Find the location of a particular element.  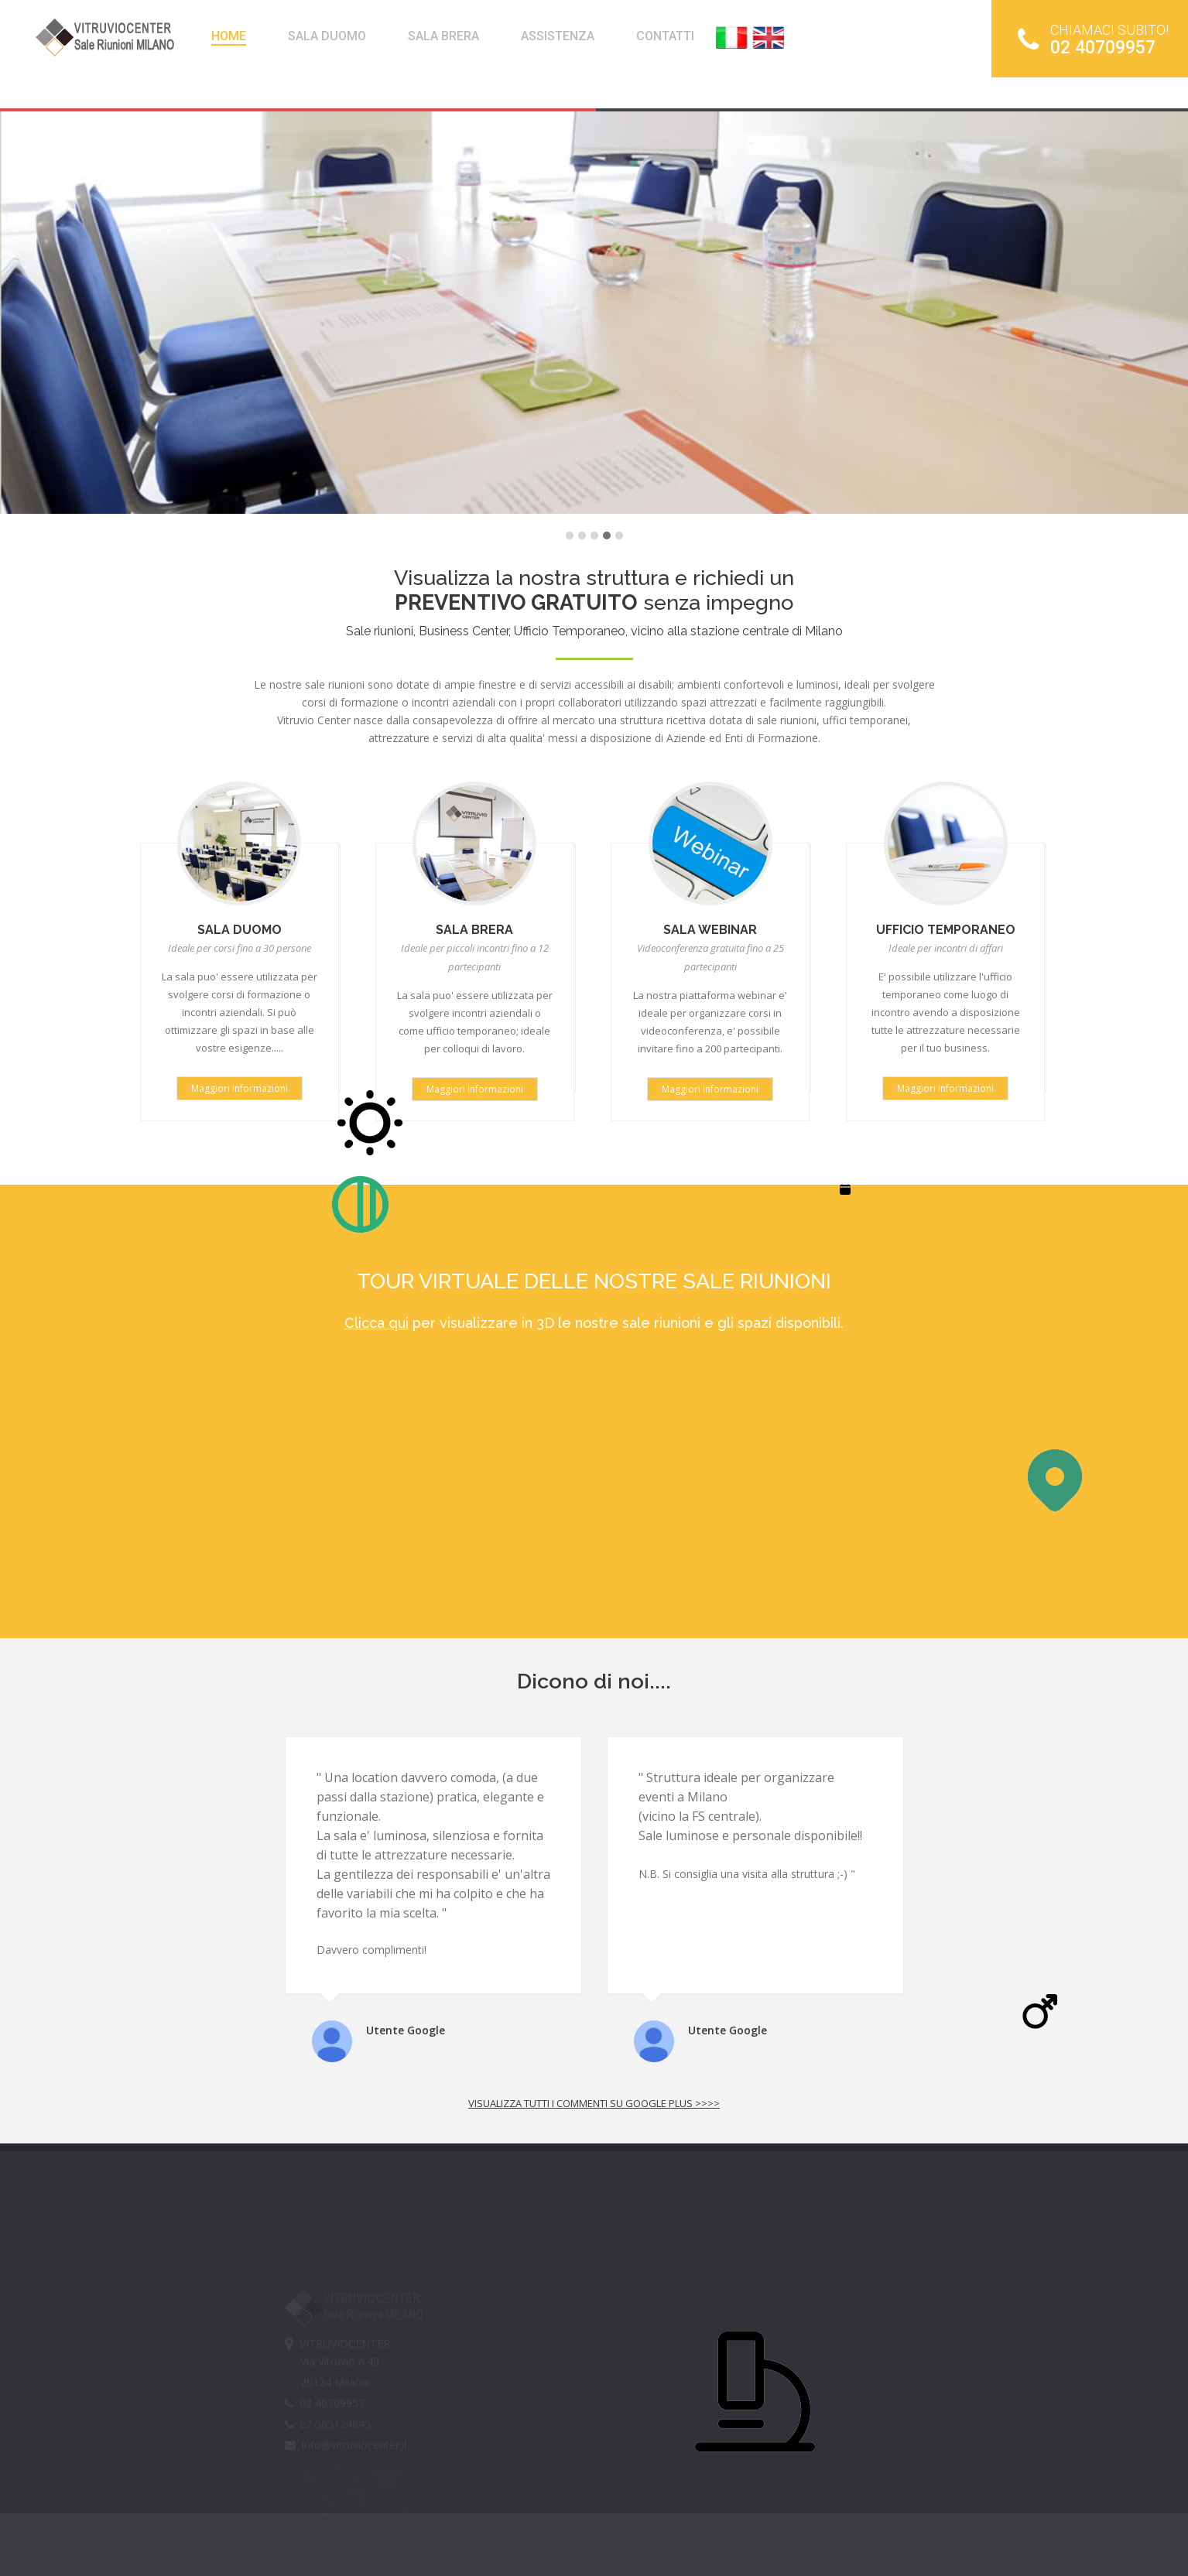

indicates transgender or non-binary gender identity option is located at coordinates (1040, 2010).